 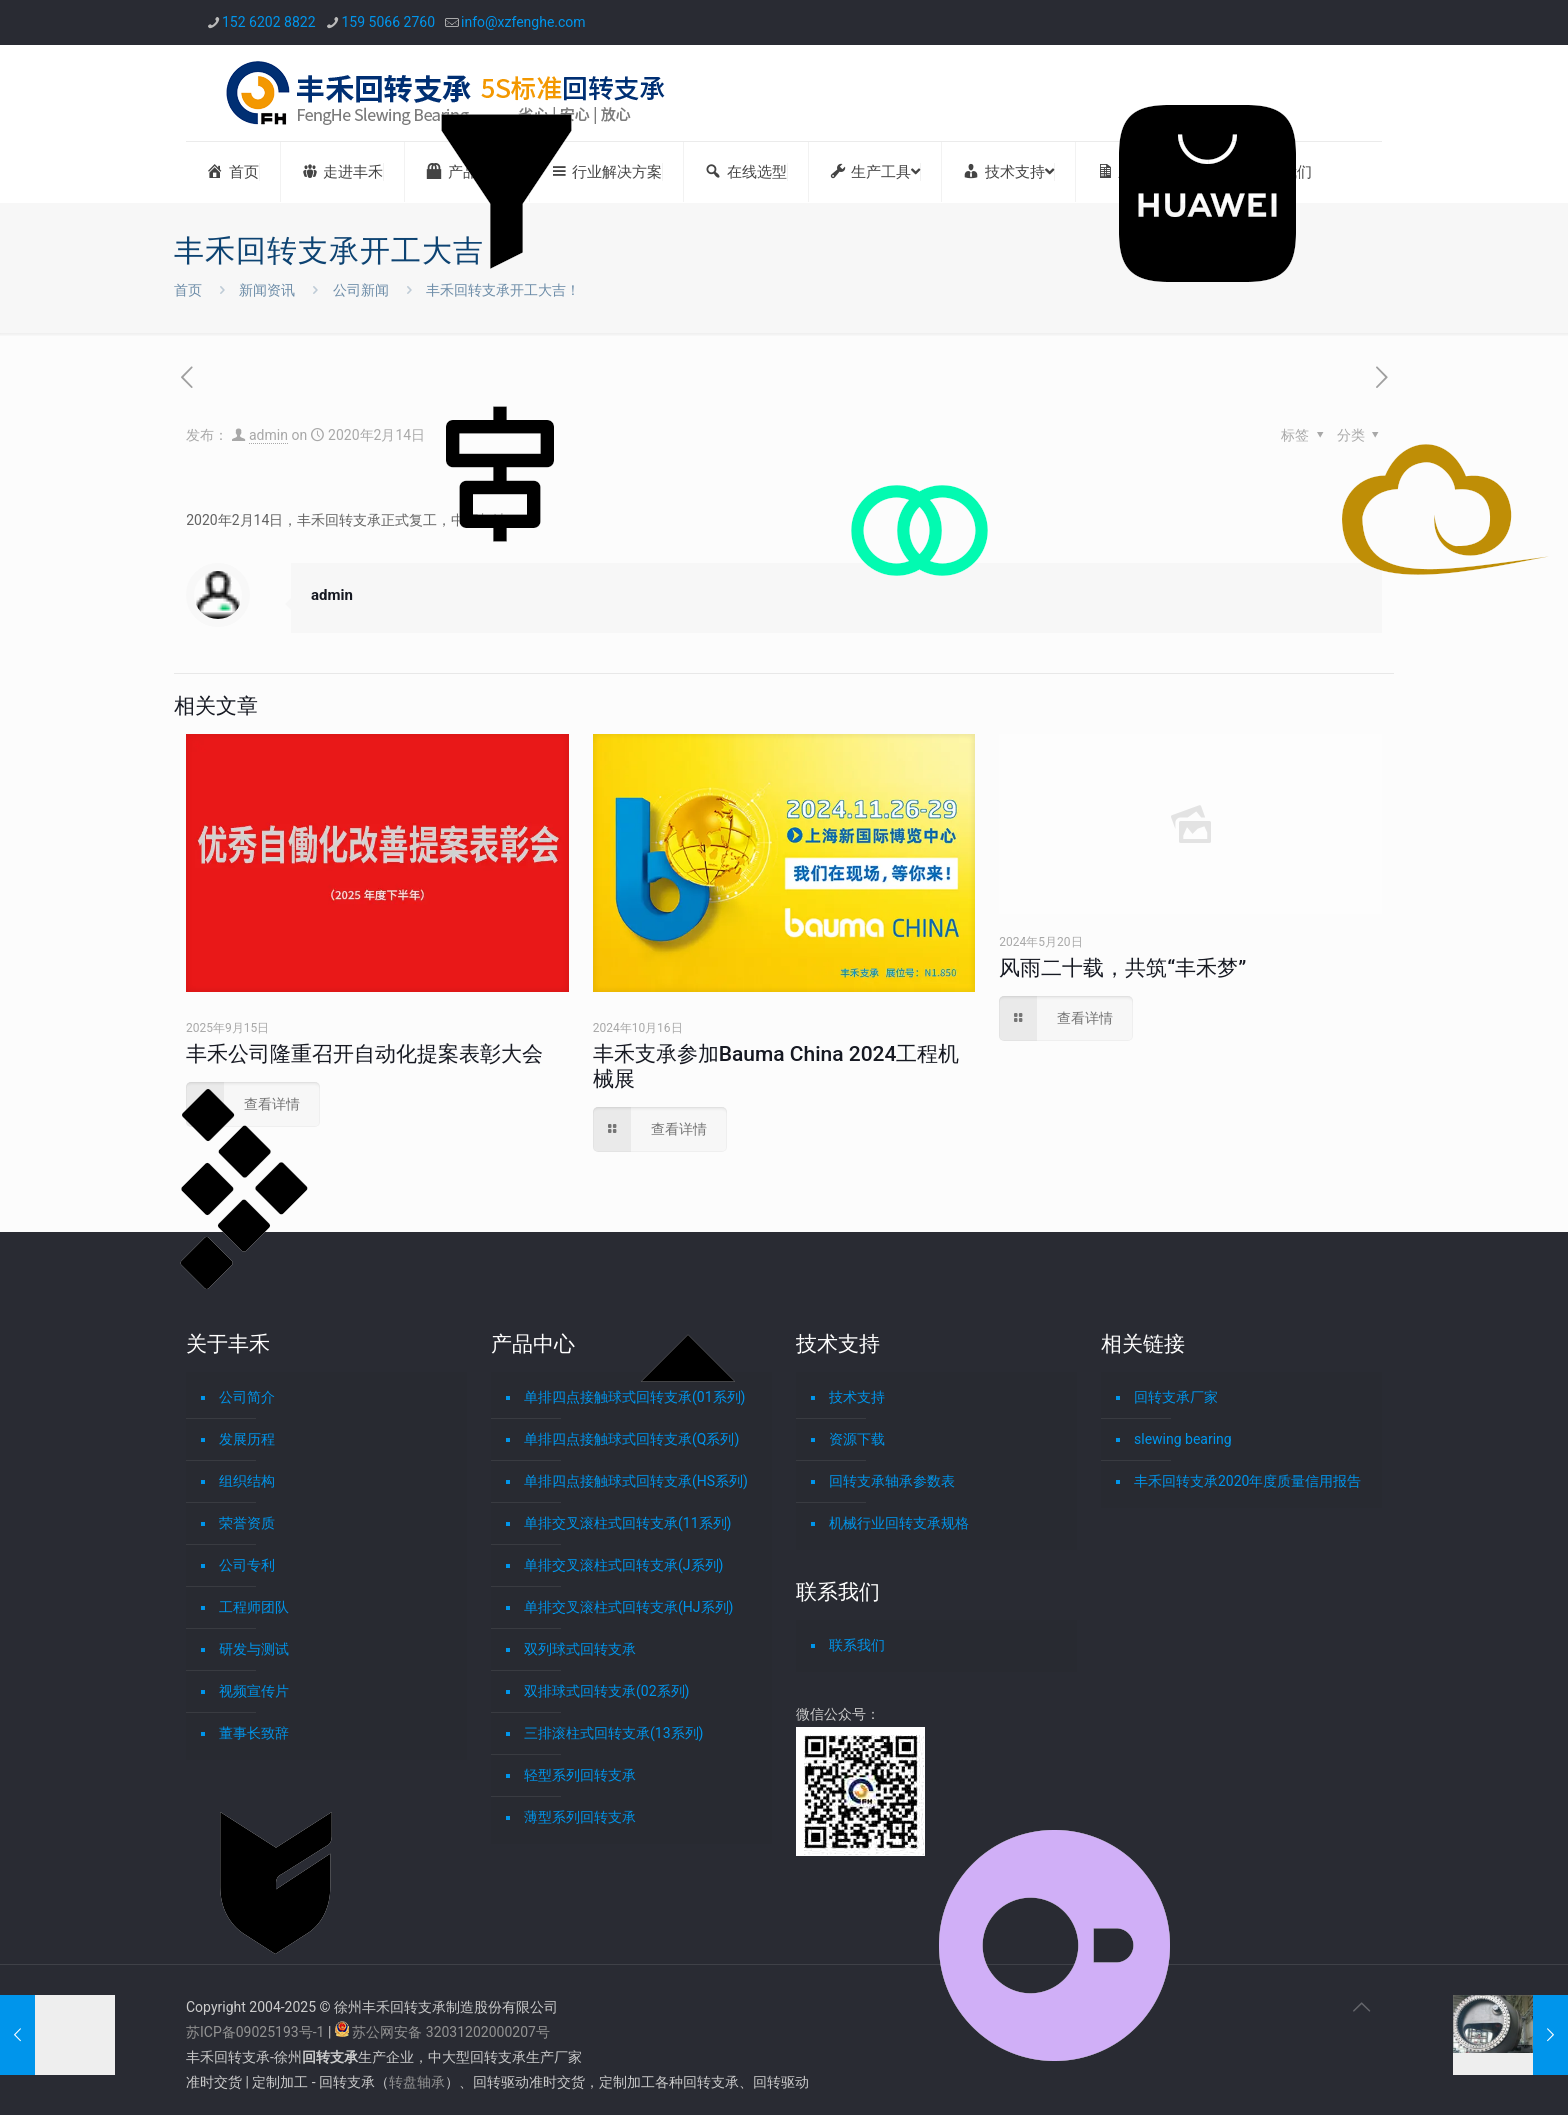 What do you see at coordinates (688, 1366) in the screenshot?
I see `collapse an expanded section or menu` at bounding box center [688, 1366].